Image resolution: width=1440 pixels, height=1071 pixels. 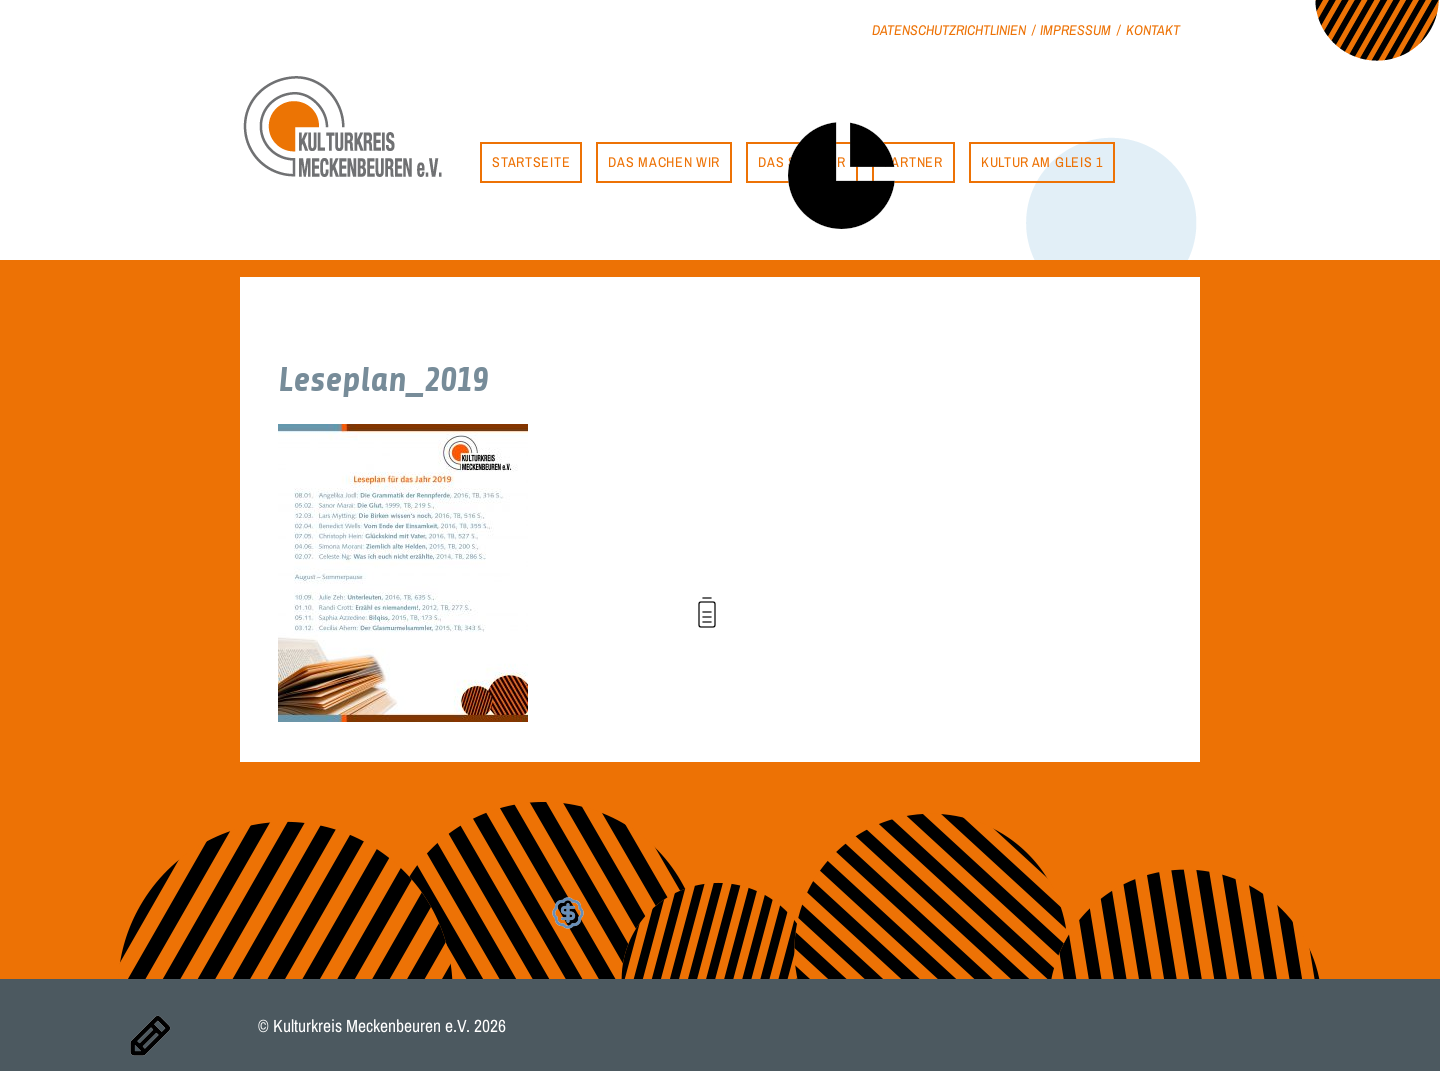 I want to click on indicates high battery level, so click(x=707, y=613).